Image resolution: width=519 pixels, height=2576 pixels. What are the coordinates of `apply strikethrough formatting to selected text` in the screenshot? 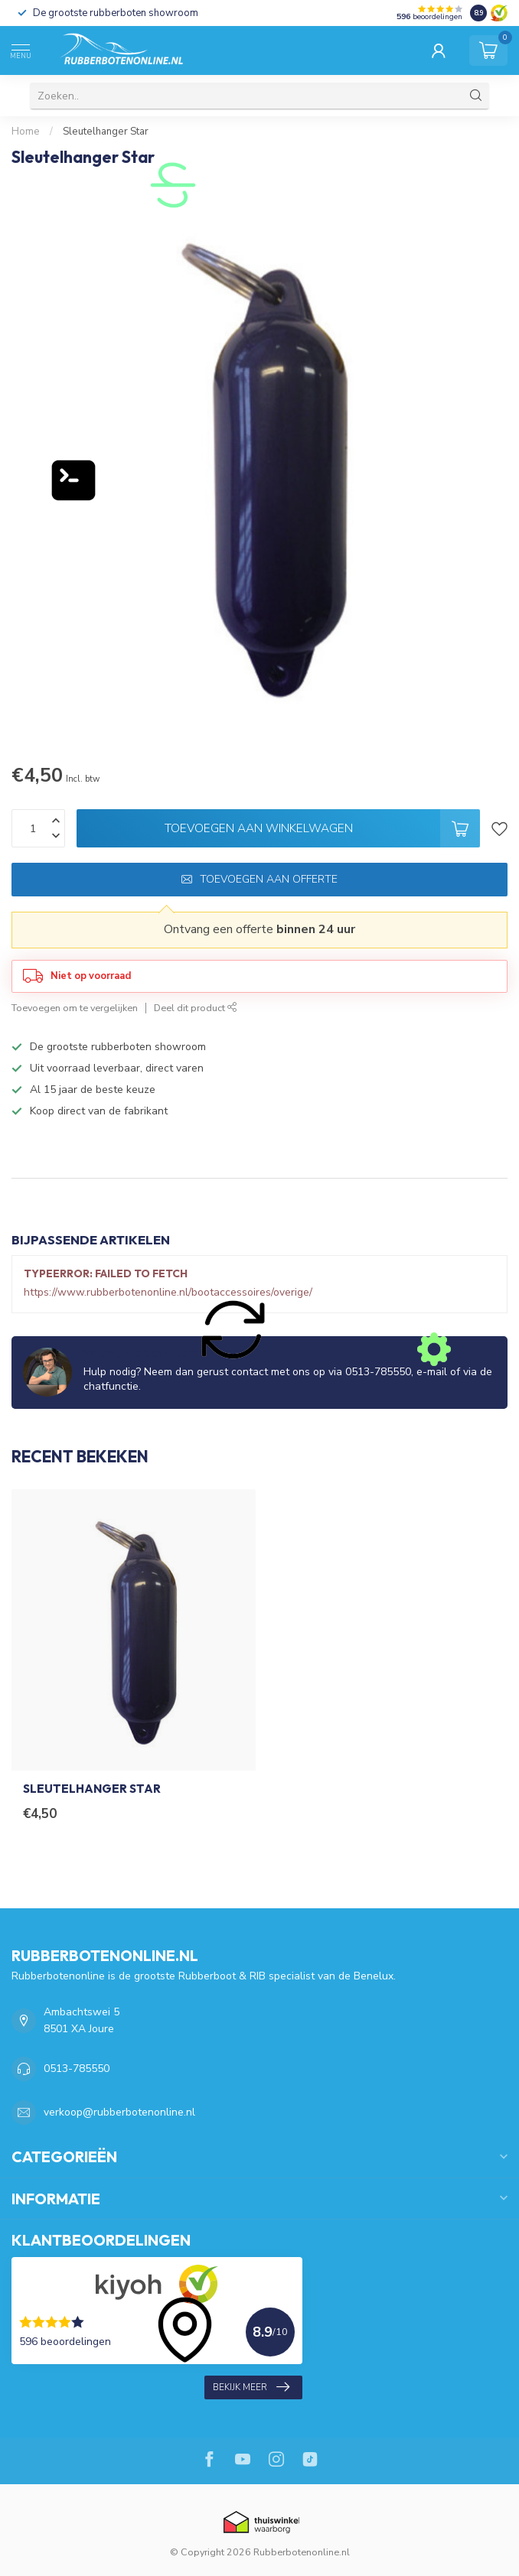 It's located at (173, 185).